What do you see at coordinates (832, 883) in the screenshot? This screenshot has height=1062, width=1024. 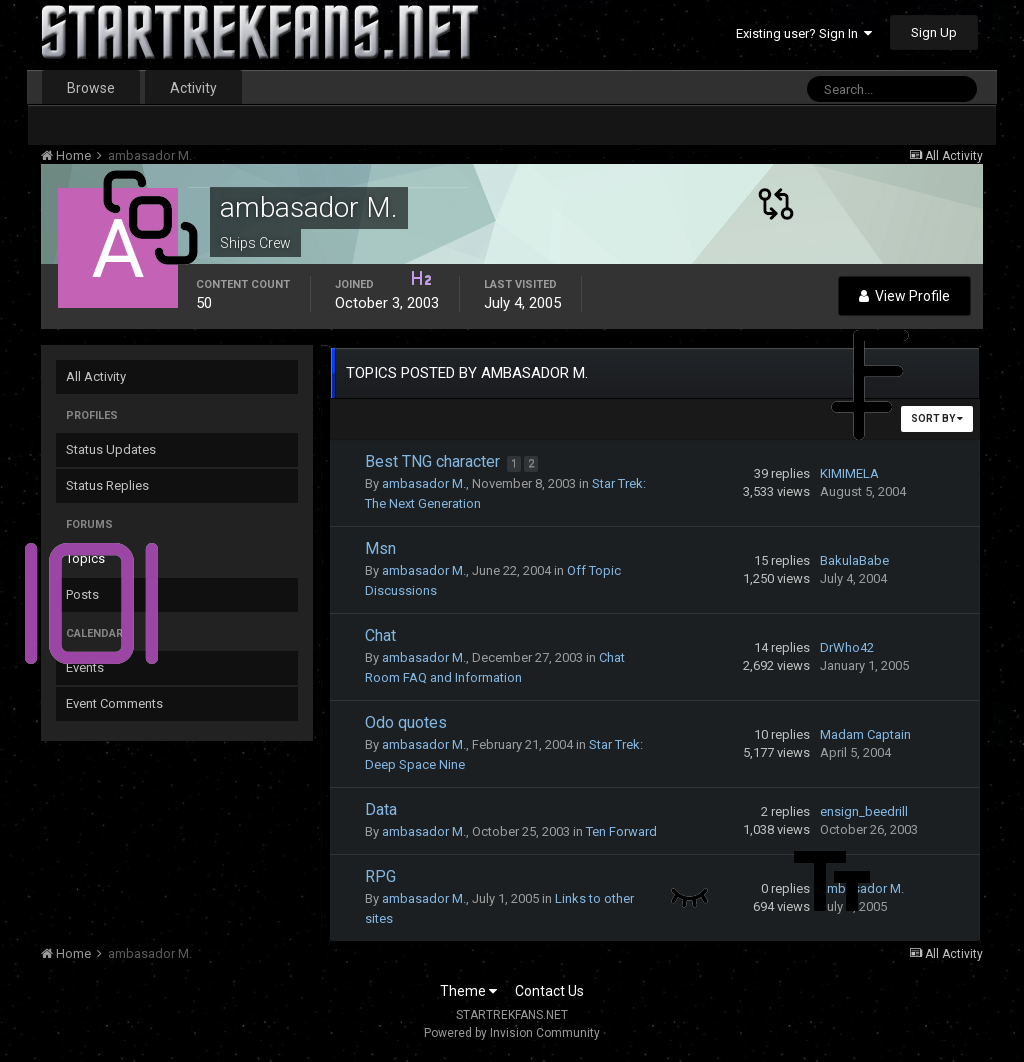 I see `adjust text formatting options` at bounding box center [832, 883].